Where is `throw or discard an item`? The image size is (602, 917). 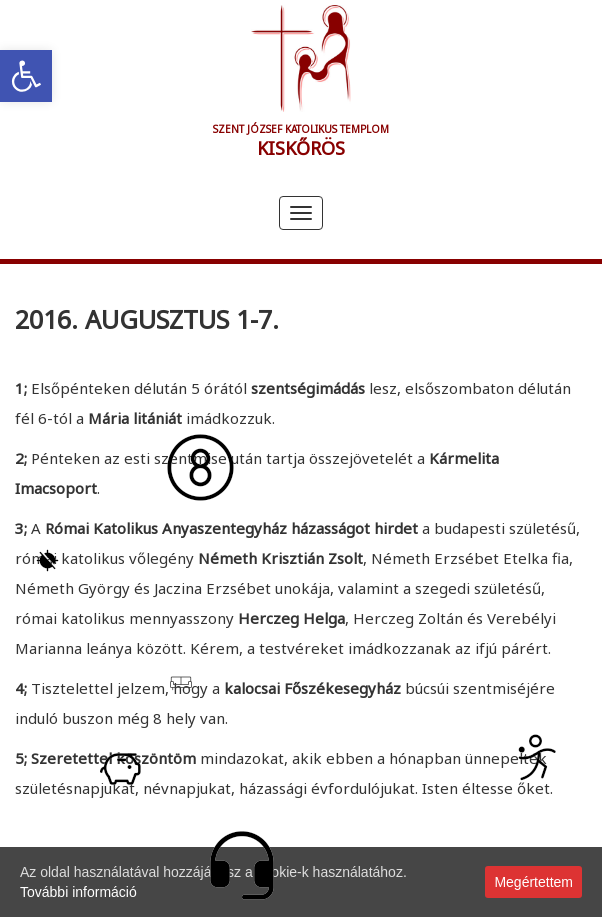 throw or discard an item is located at coordinates (535, 756).